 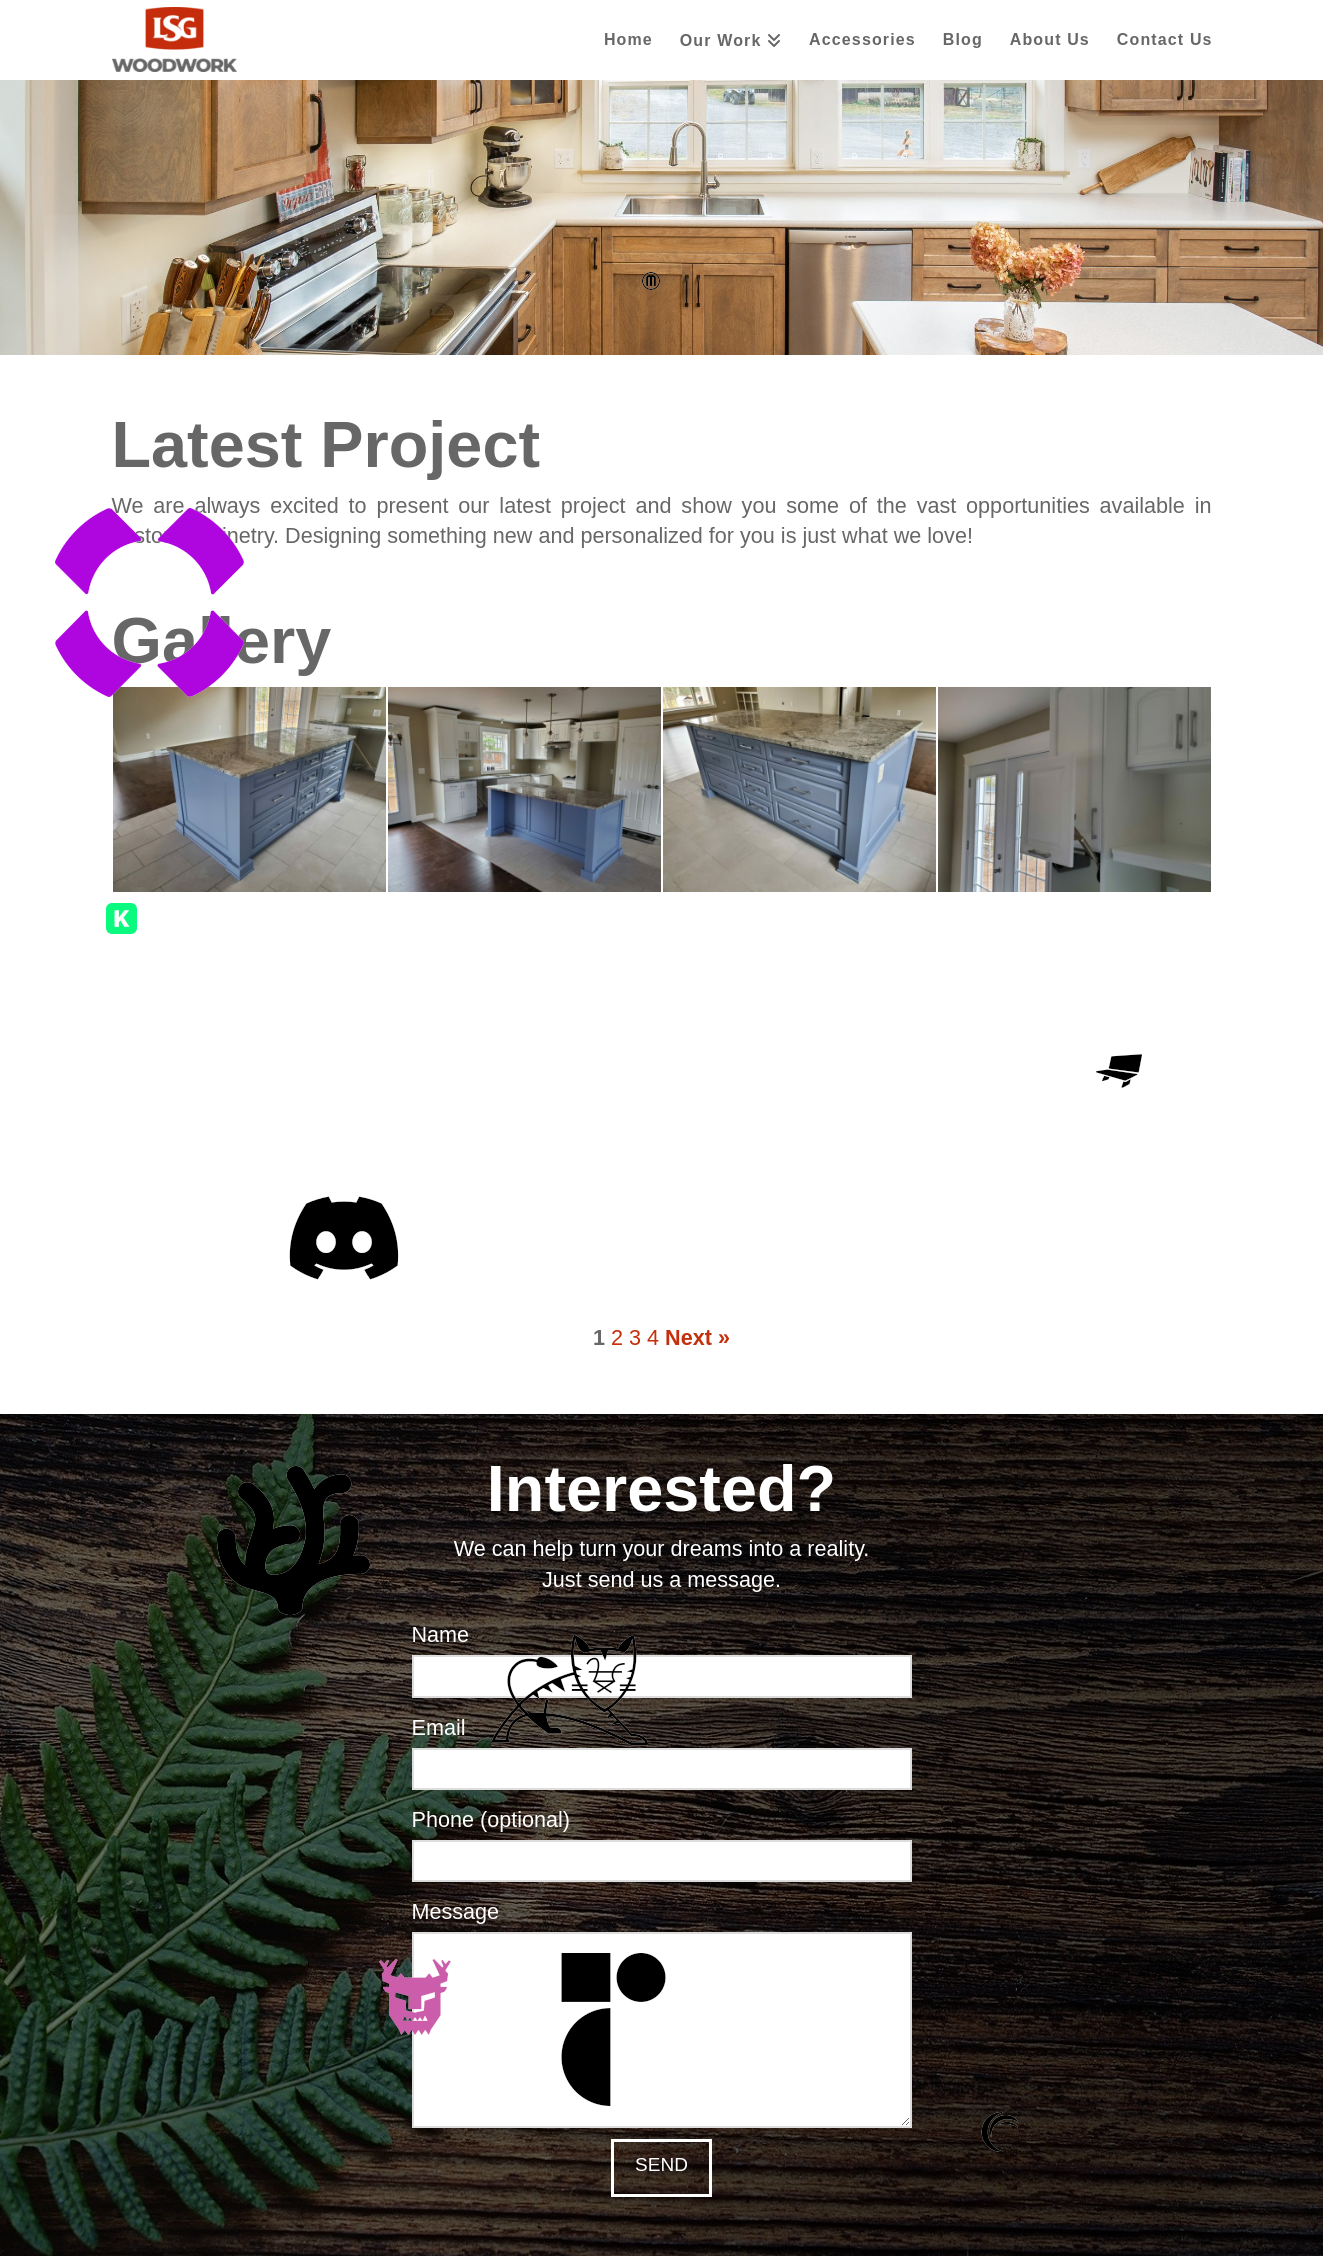 I want to click on turso database service logo, so click(x=415, y=1997).